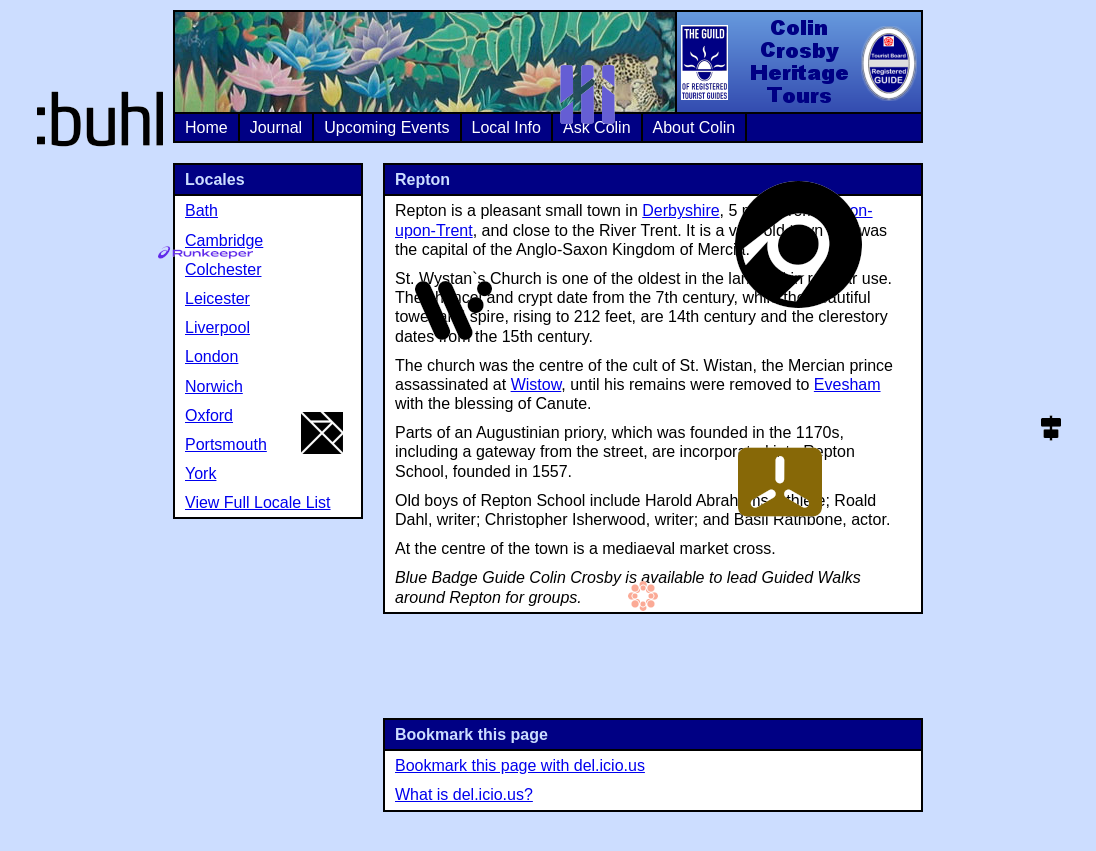 This screenshot has height=851, width=1096. What do you see at coordinates (205, 252) in the screenshot?
I see `open the Runkeeper fitness tracking app` at bounding box center [205, 252].